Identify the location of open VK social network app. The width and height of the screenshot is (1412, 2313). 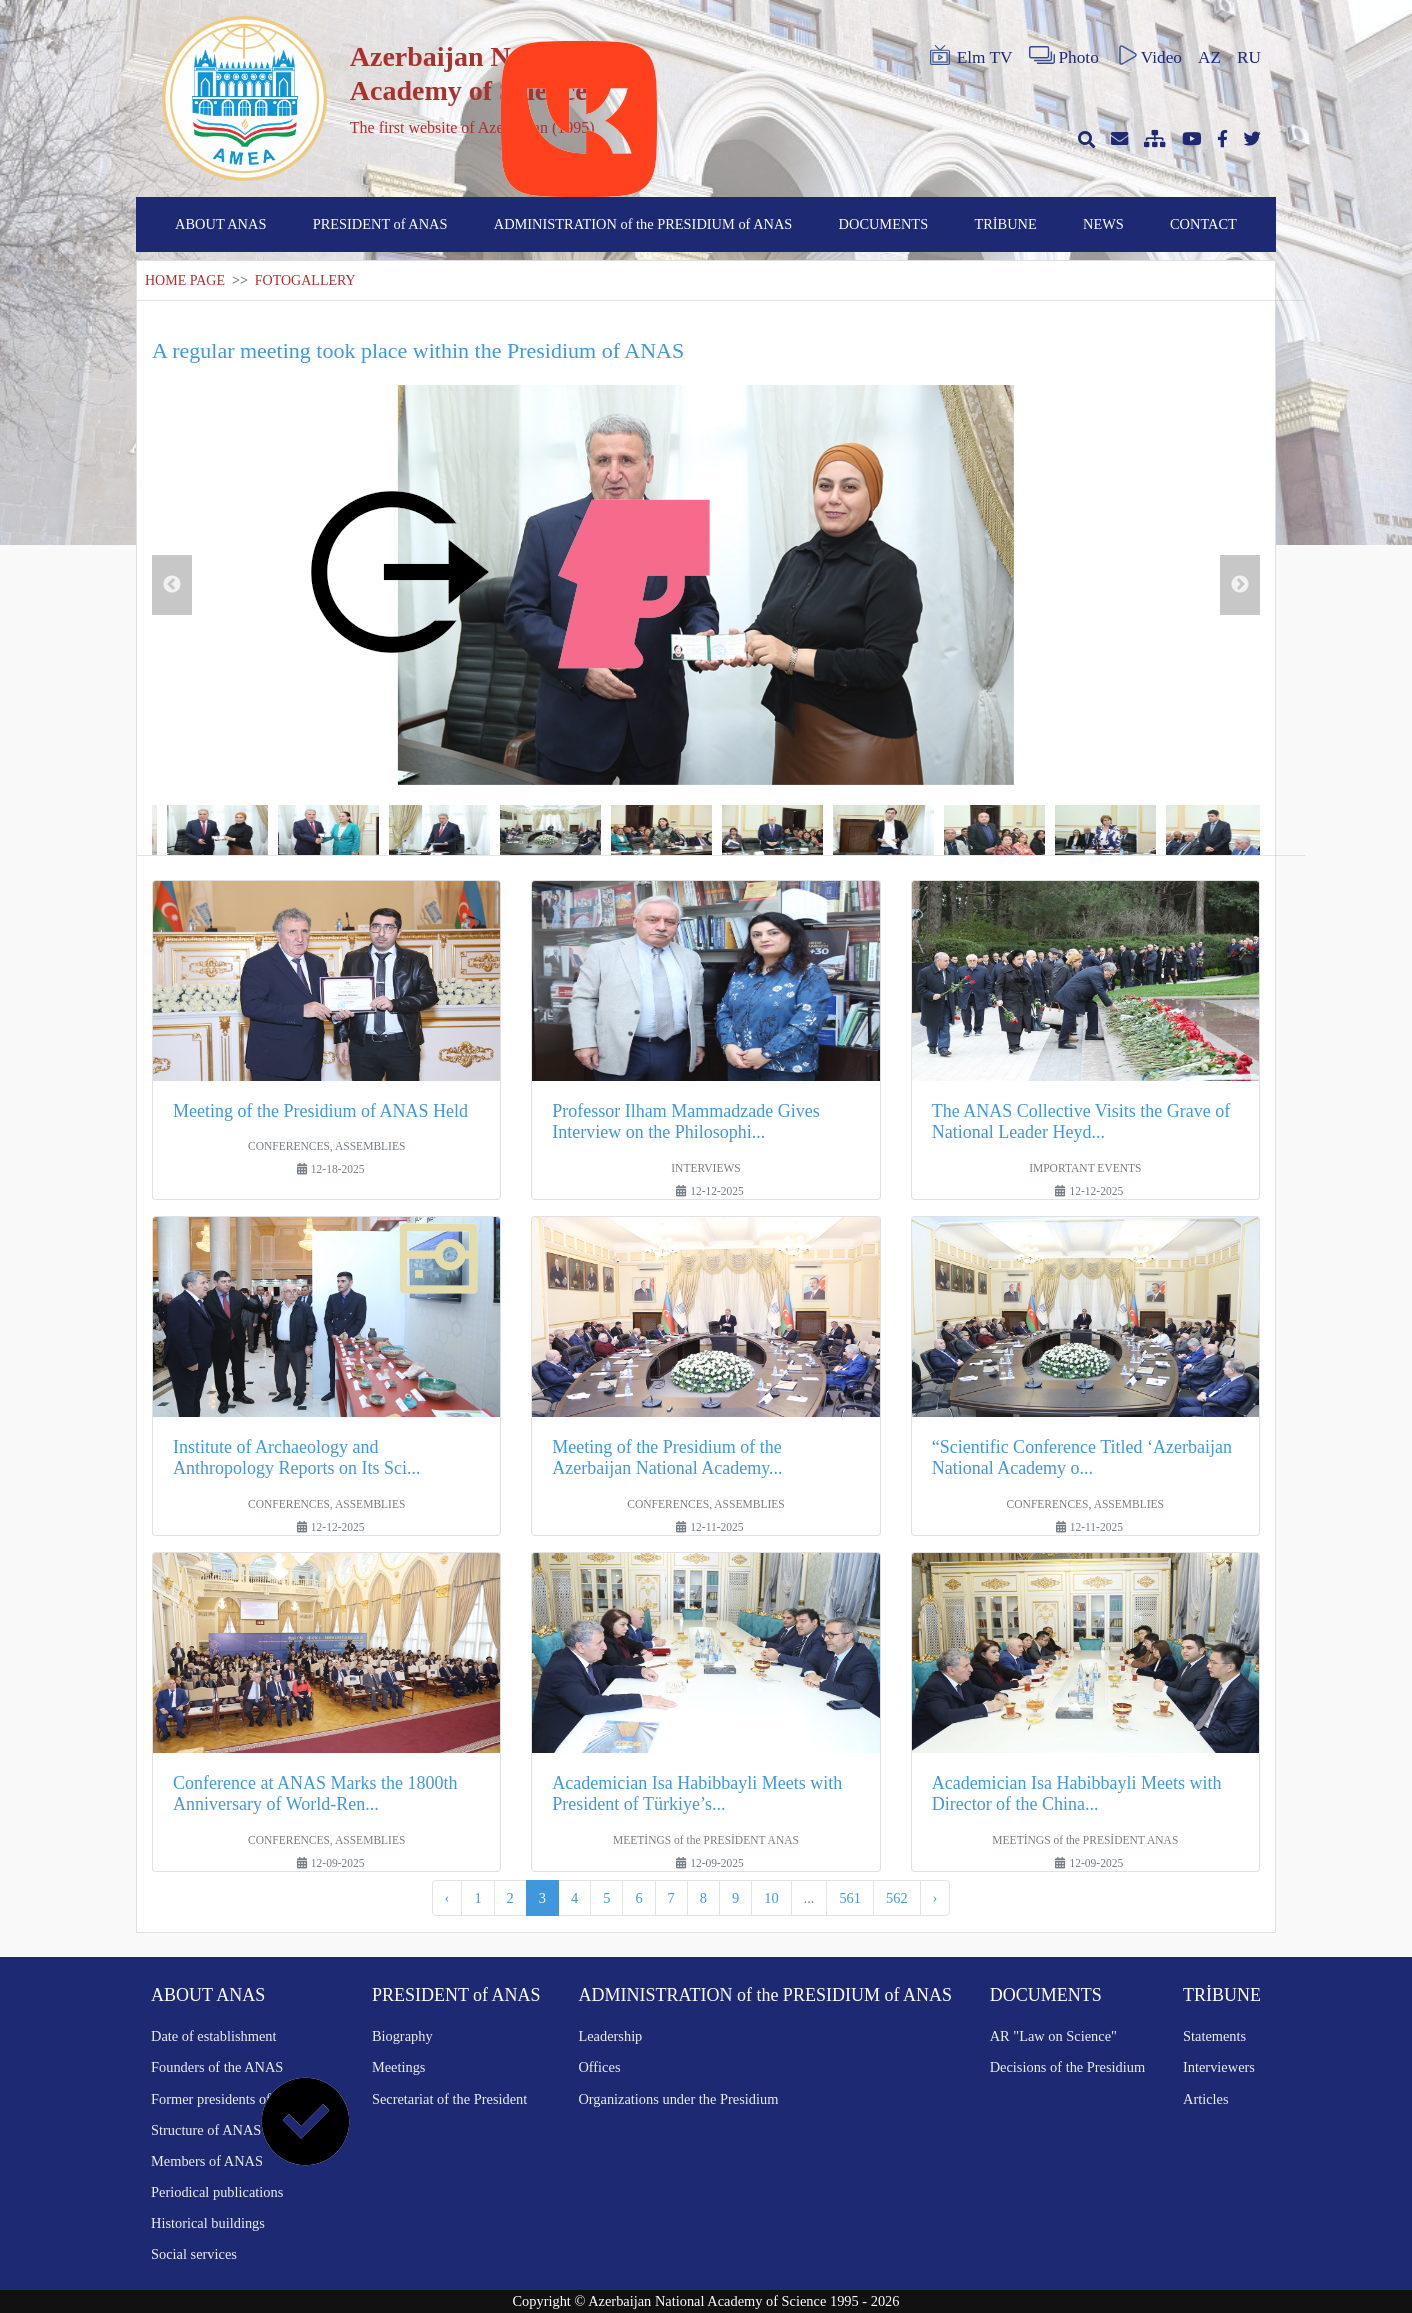
(579, 119).